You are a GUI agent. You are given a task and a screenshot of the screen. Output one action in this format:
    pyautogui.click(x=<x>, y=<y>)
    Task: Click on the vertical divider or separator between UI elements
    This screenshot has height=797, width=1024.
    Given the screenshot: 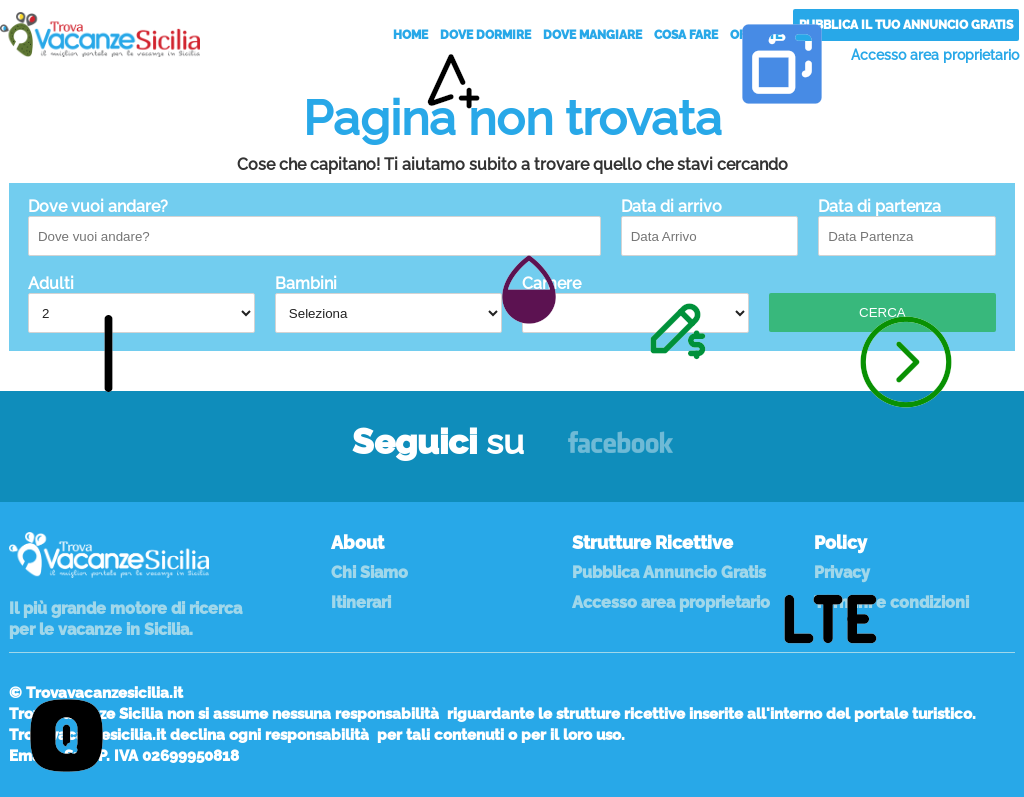 What is the action you would take?
    pyautogui.click(x=108, y=353)
    